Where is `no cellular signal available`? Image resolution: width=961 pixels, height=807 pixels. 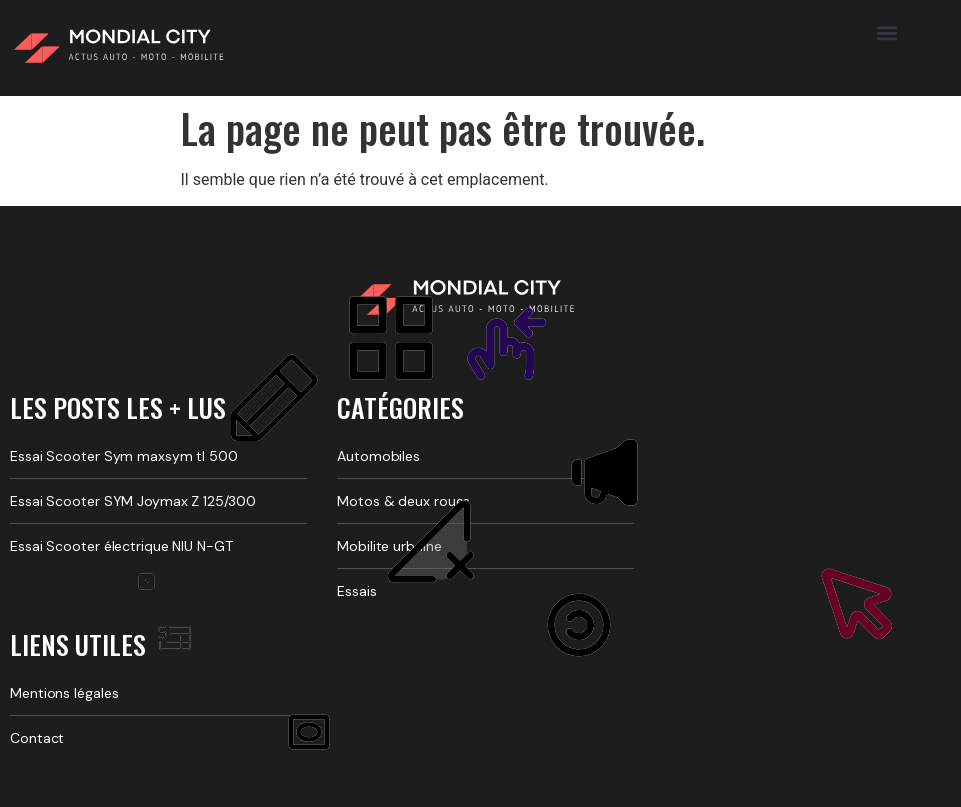 no cellular signal available is located at coordinates (436, 545).